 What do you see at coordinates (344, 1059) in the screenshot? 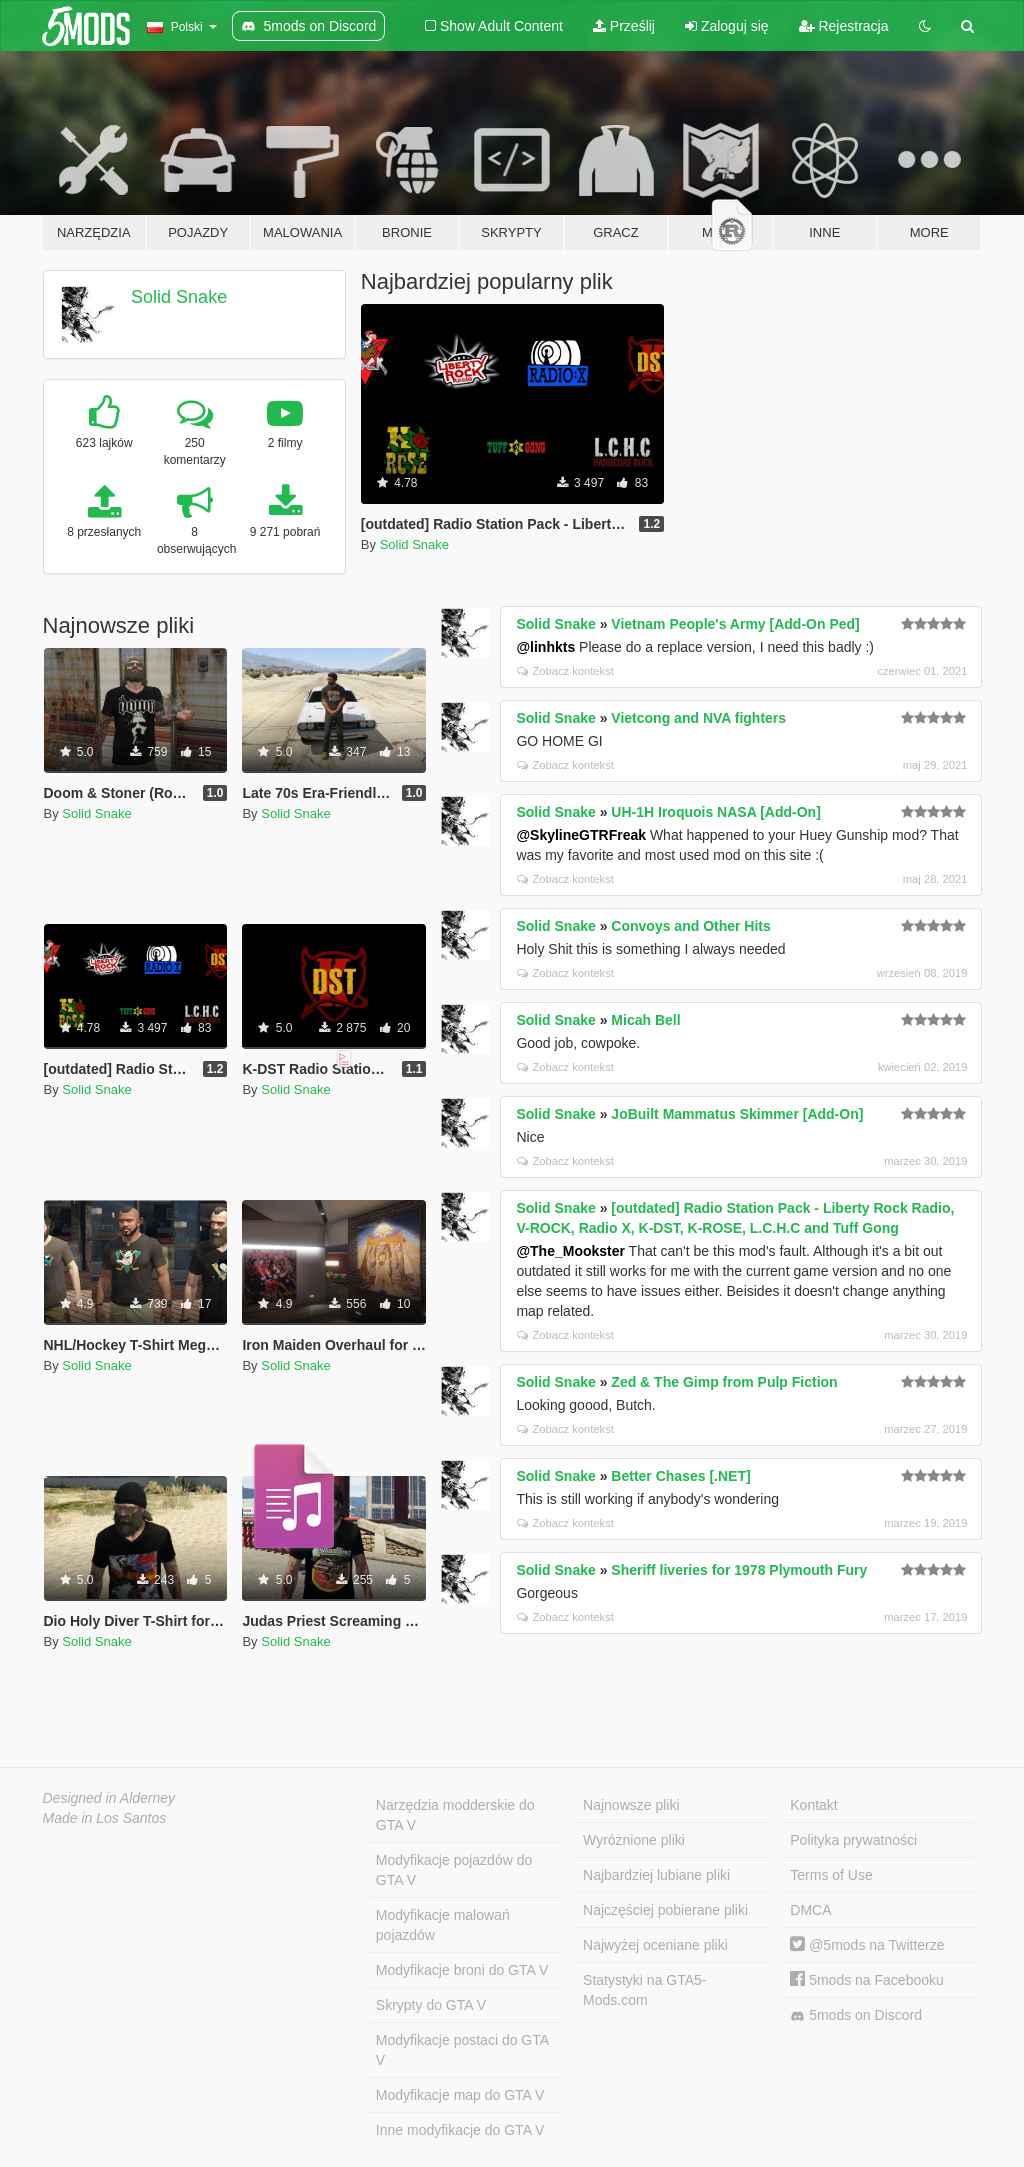
I see `an mpegurl audio playlist file` at bounding box center [344, 1059].